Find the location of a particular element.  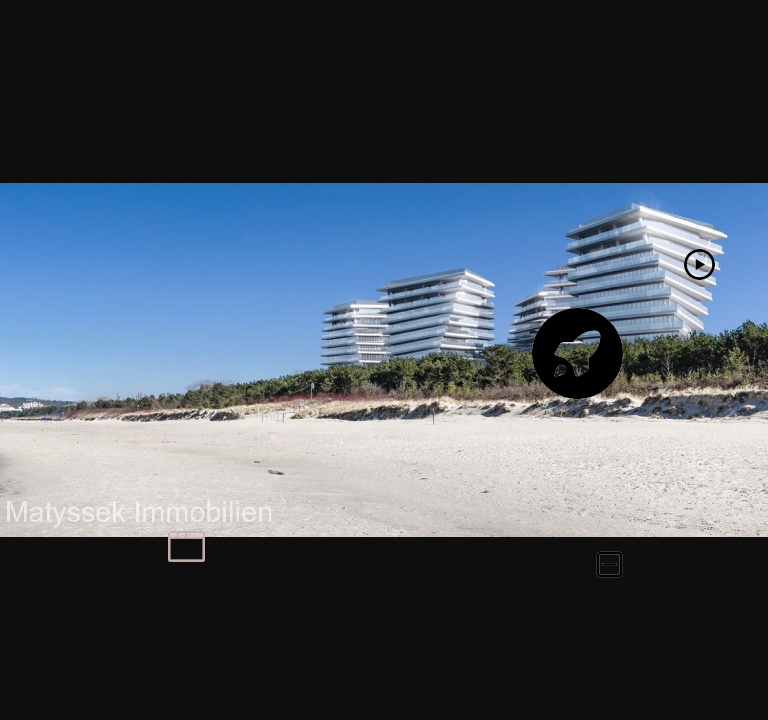

play media or video content is located at coordinates (699, 264).